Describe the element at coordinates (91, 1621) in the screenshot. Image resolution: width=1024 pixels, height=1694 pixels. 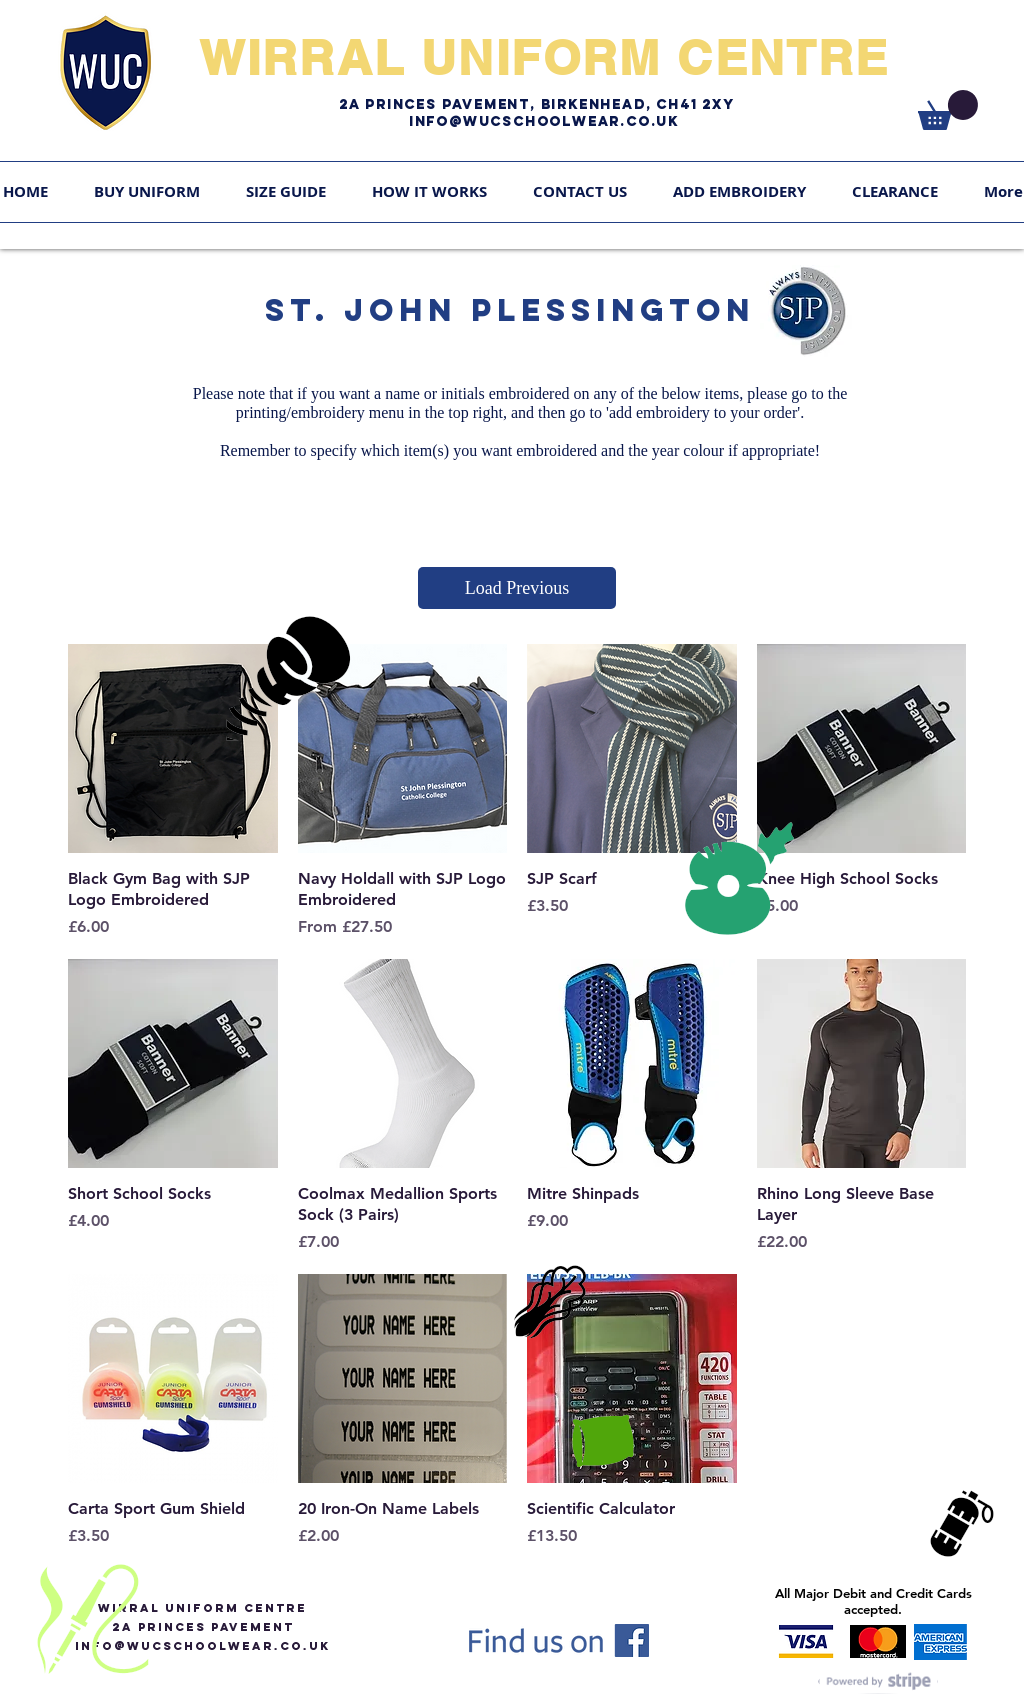
I see `access soldering or electronics tools` at that location.